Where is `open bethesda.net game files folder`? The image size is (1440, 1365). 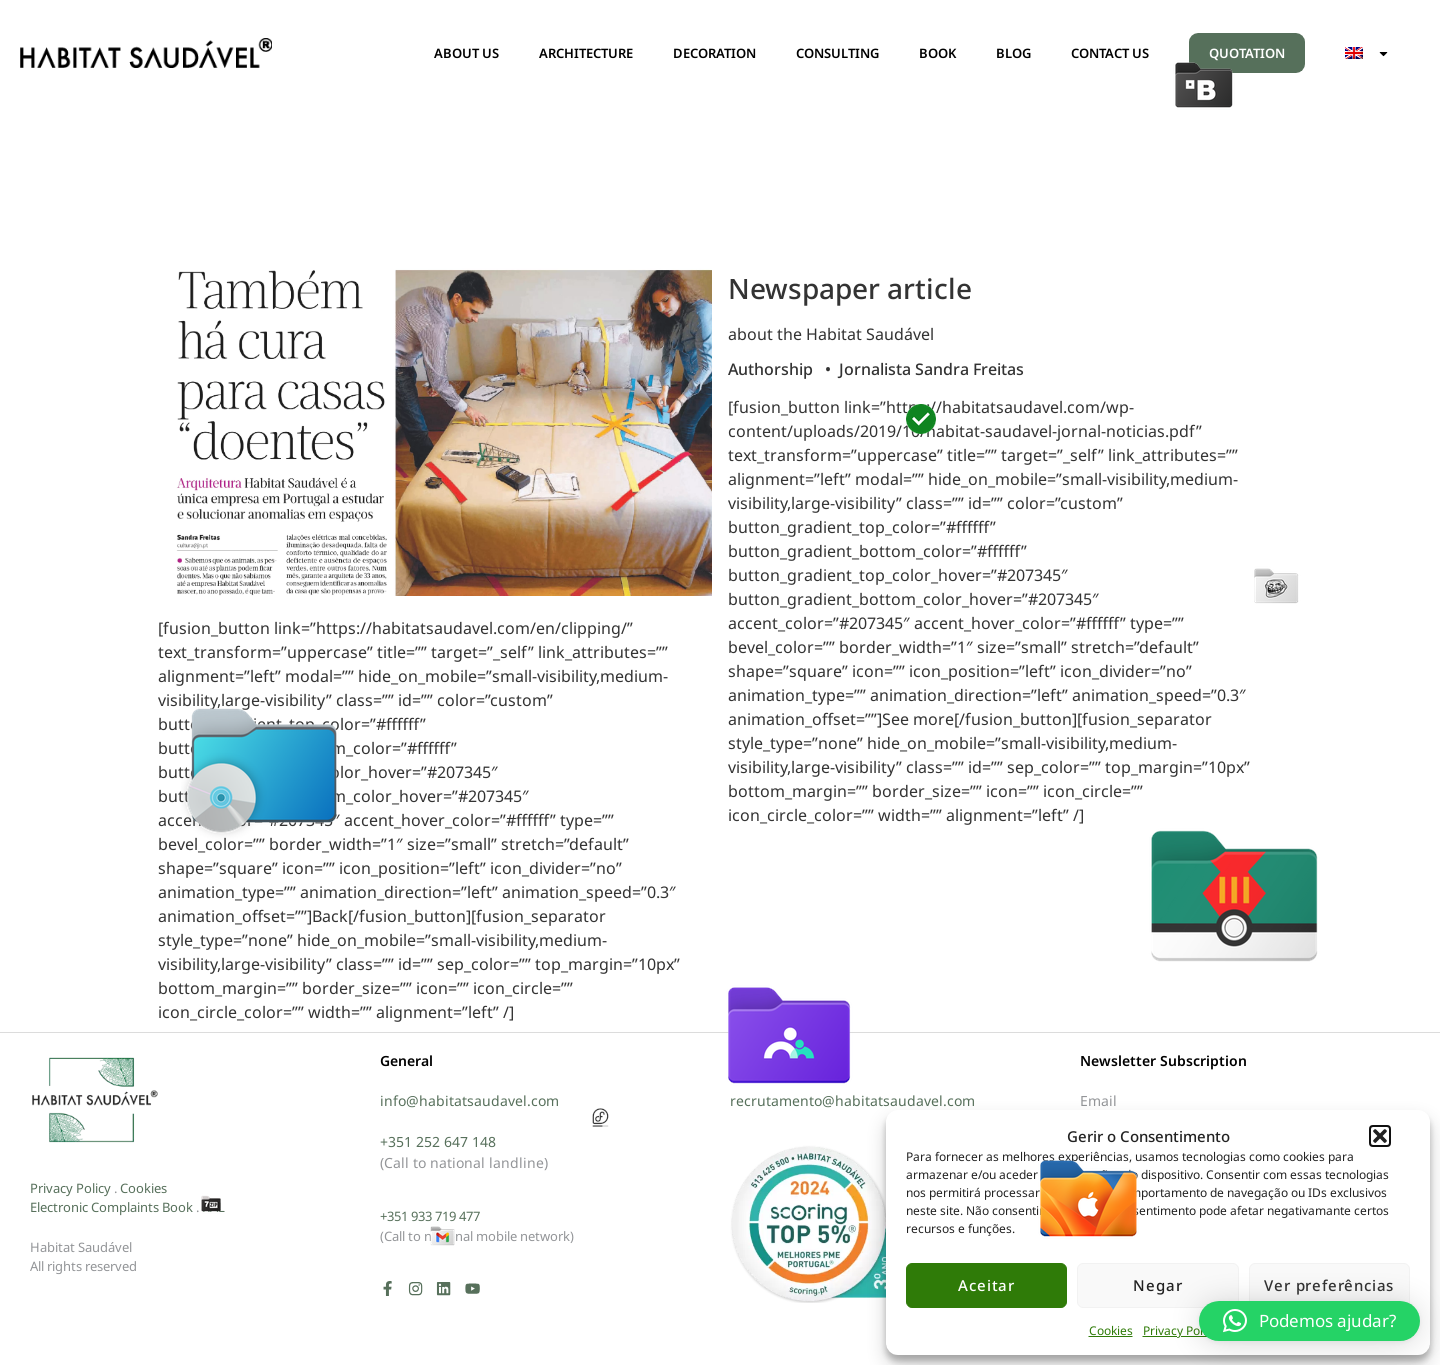
open bethesda.net game files folder is located at coordinates (1203, 86).